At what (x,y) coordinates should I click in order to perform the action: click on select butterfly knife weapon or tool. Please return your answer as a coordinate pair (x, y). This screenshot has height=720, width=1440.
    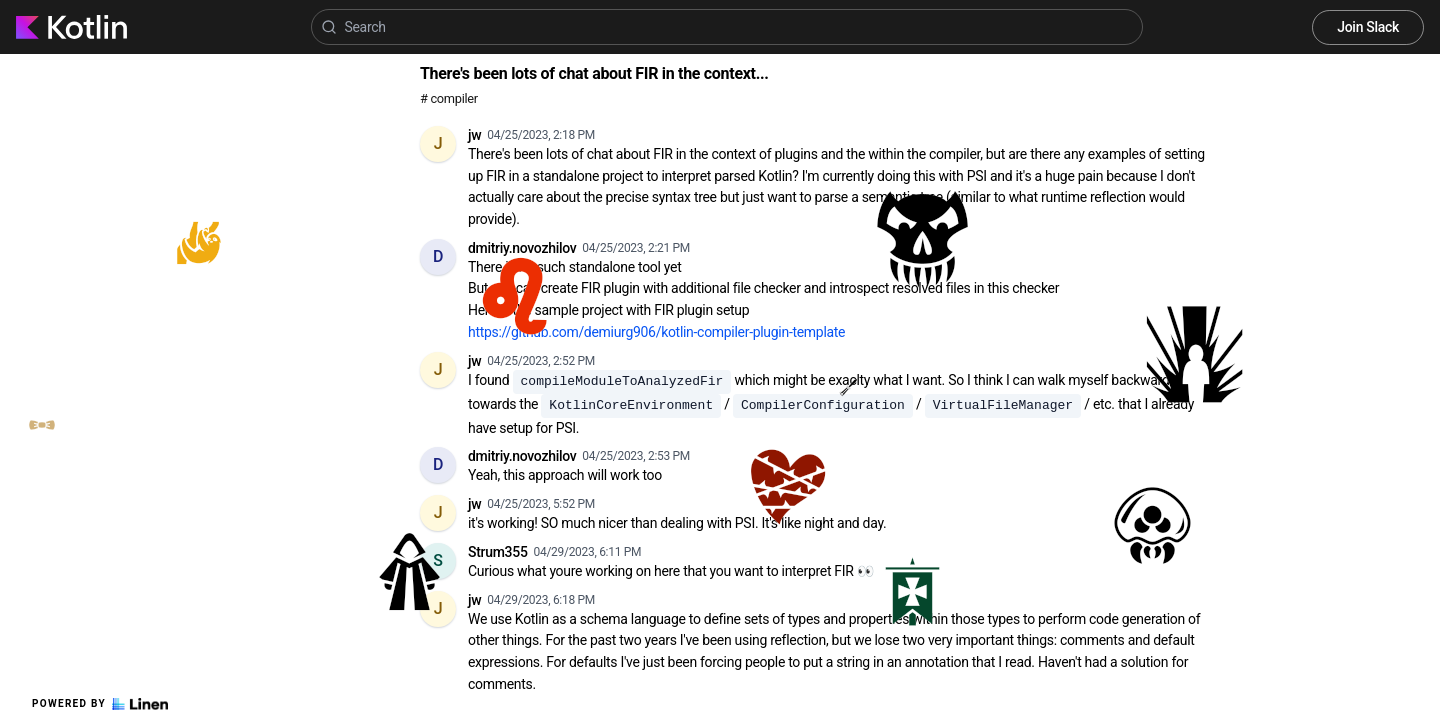
    Looking at the image, I should click on (848, 387).